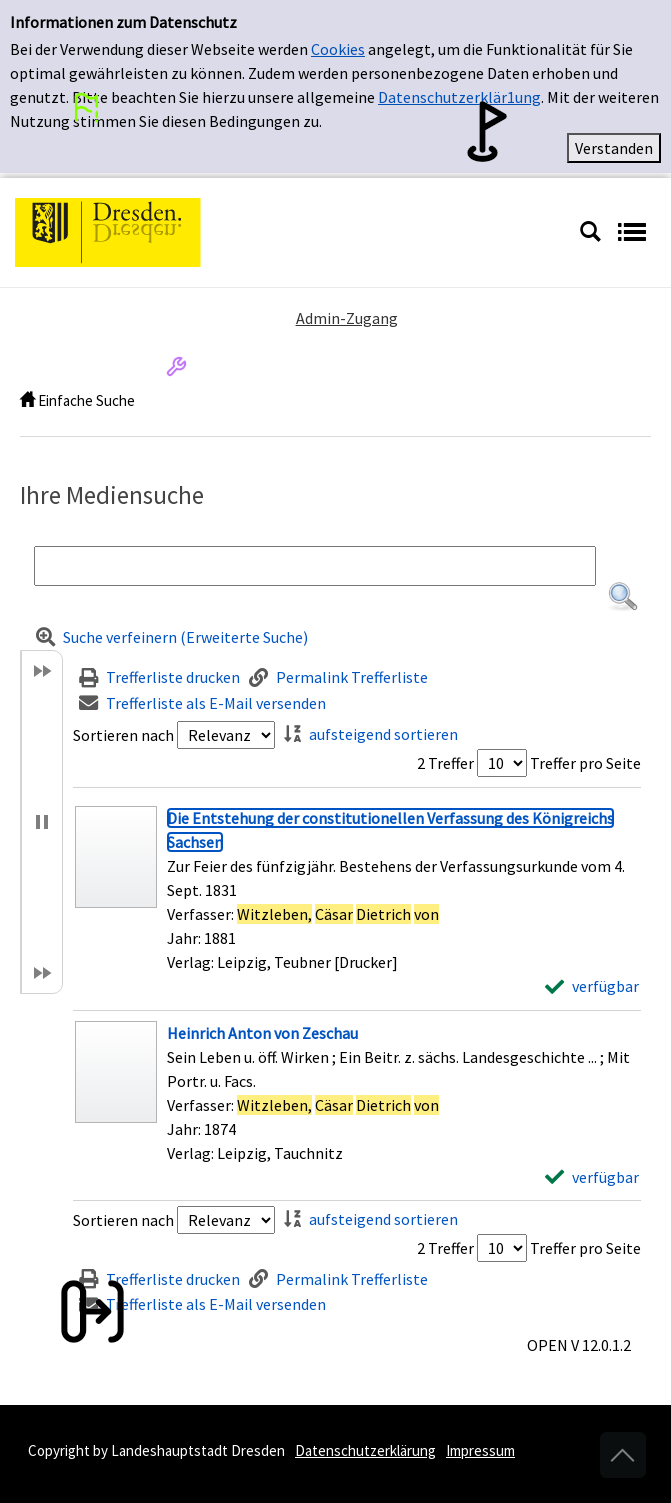 The height and width of the screenshot is (1503, 671). What do you see at coordinates (176, 366) in the screenshot?
I see `access settings or configuration options` at bounding box center [176, 366].